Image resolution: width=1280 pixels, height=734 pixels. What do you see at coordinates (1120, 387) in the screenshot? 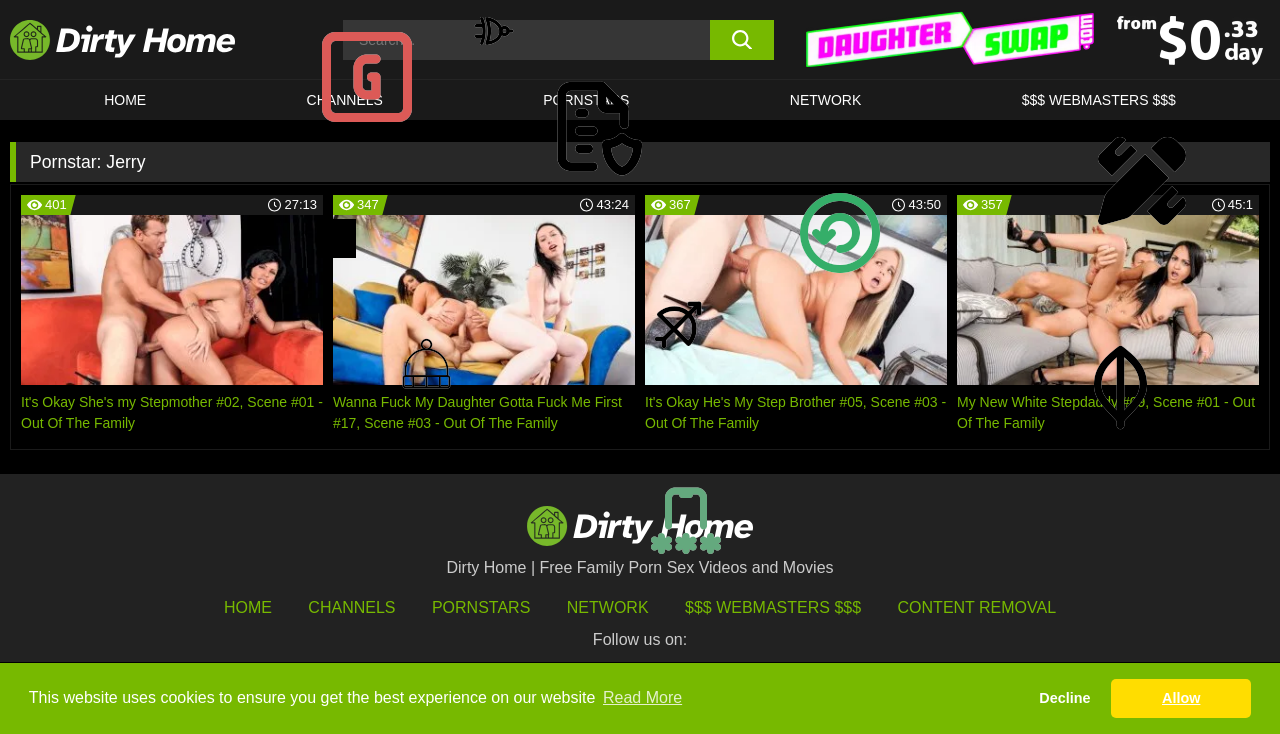
I see `MongoDB database service logo` at bounding box center [1120, 387].